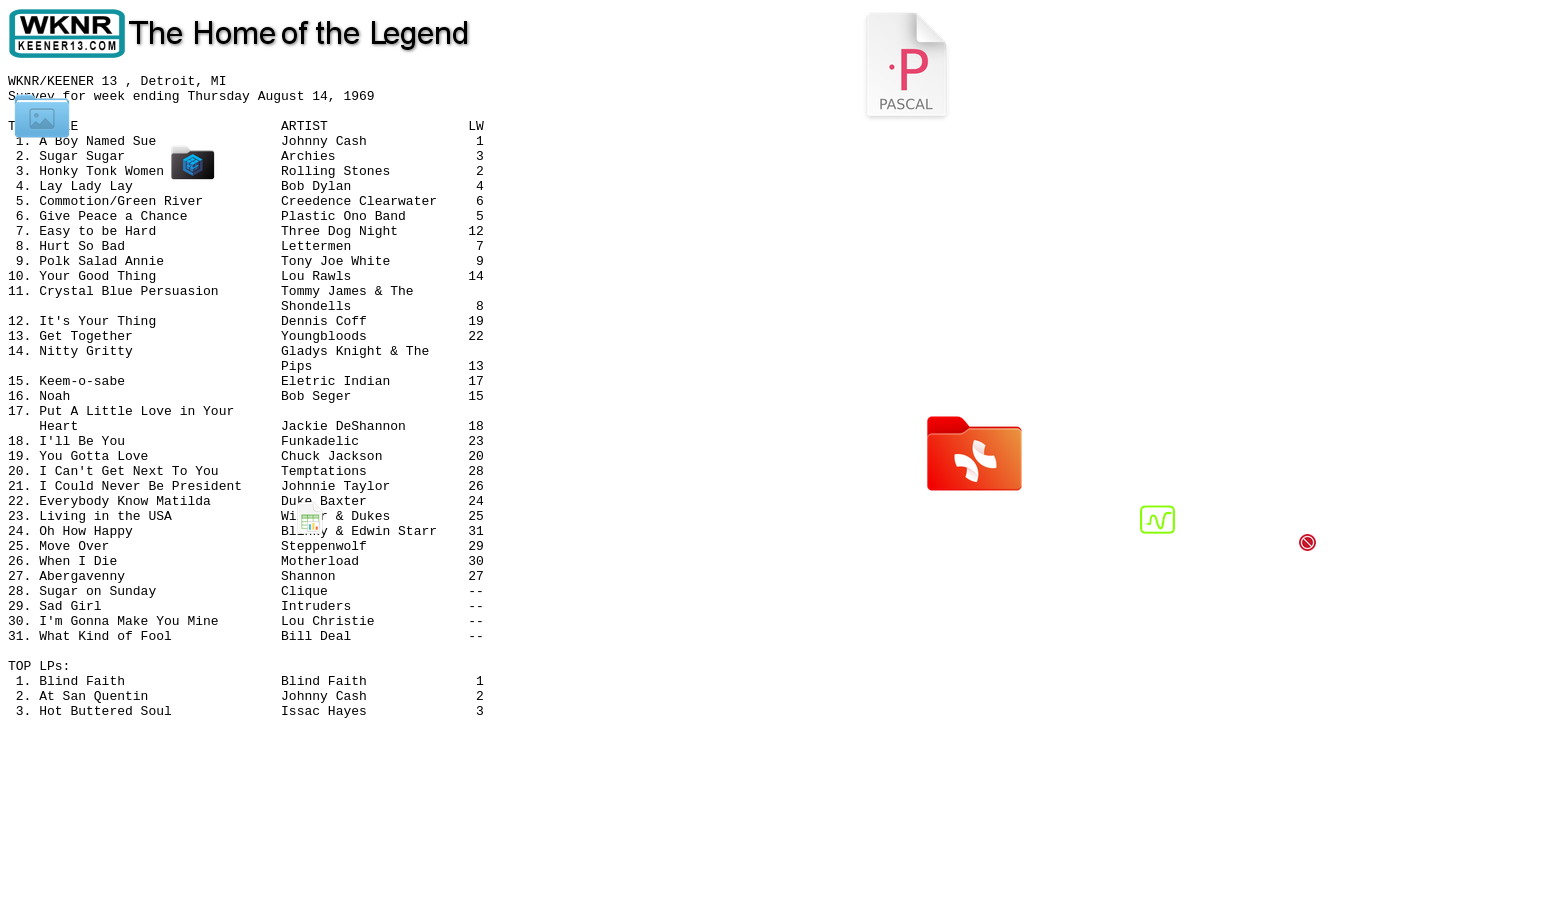  What do you see at coordinates (906, 66) in the screenshot?
I see `a pascal programming language source file` at bounding box center [906, 66].